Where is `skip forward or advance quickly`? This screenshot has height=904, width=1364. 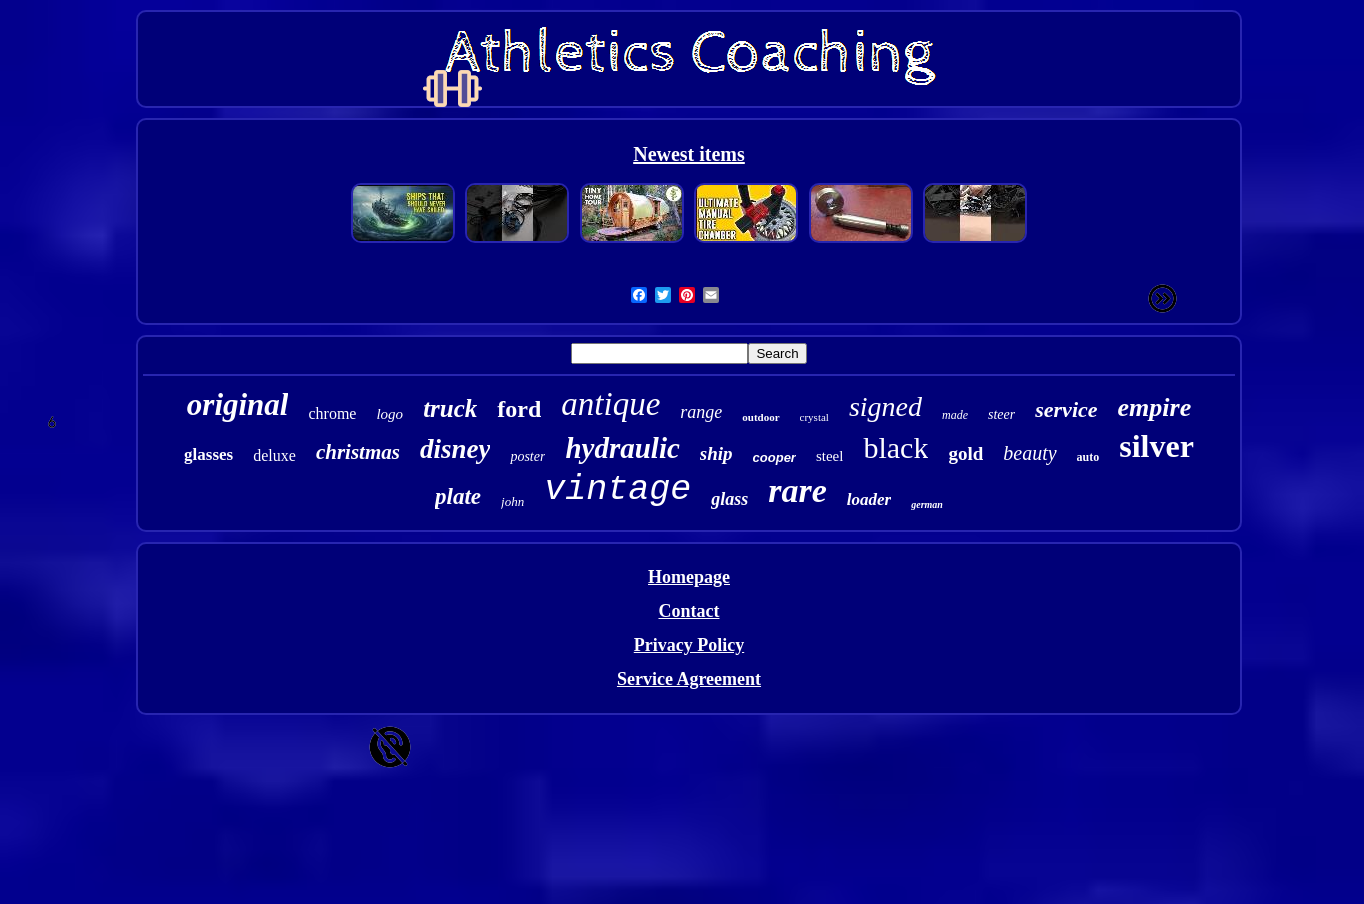 skip forward or advance quickly is located at coordinates (1162, 298).